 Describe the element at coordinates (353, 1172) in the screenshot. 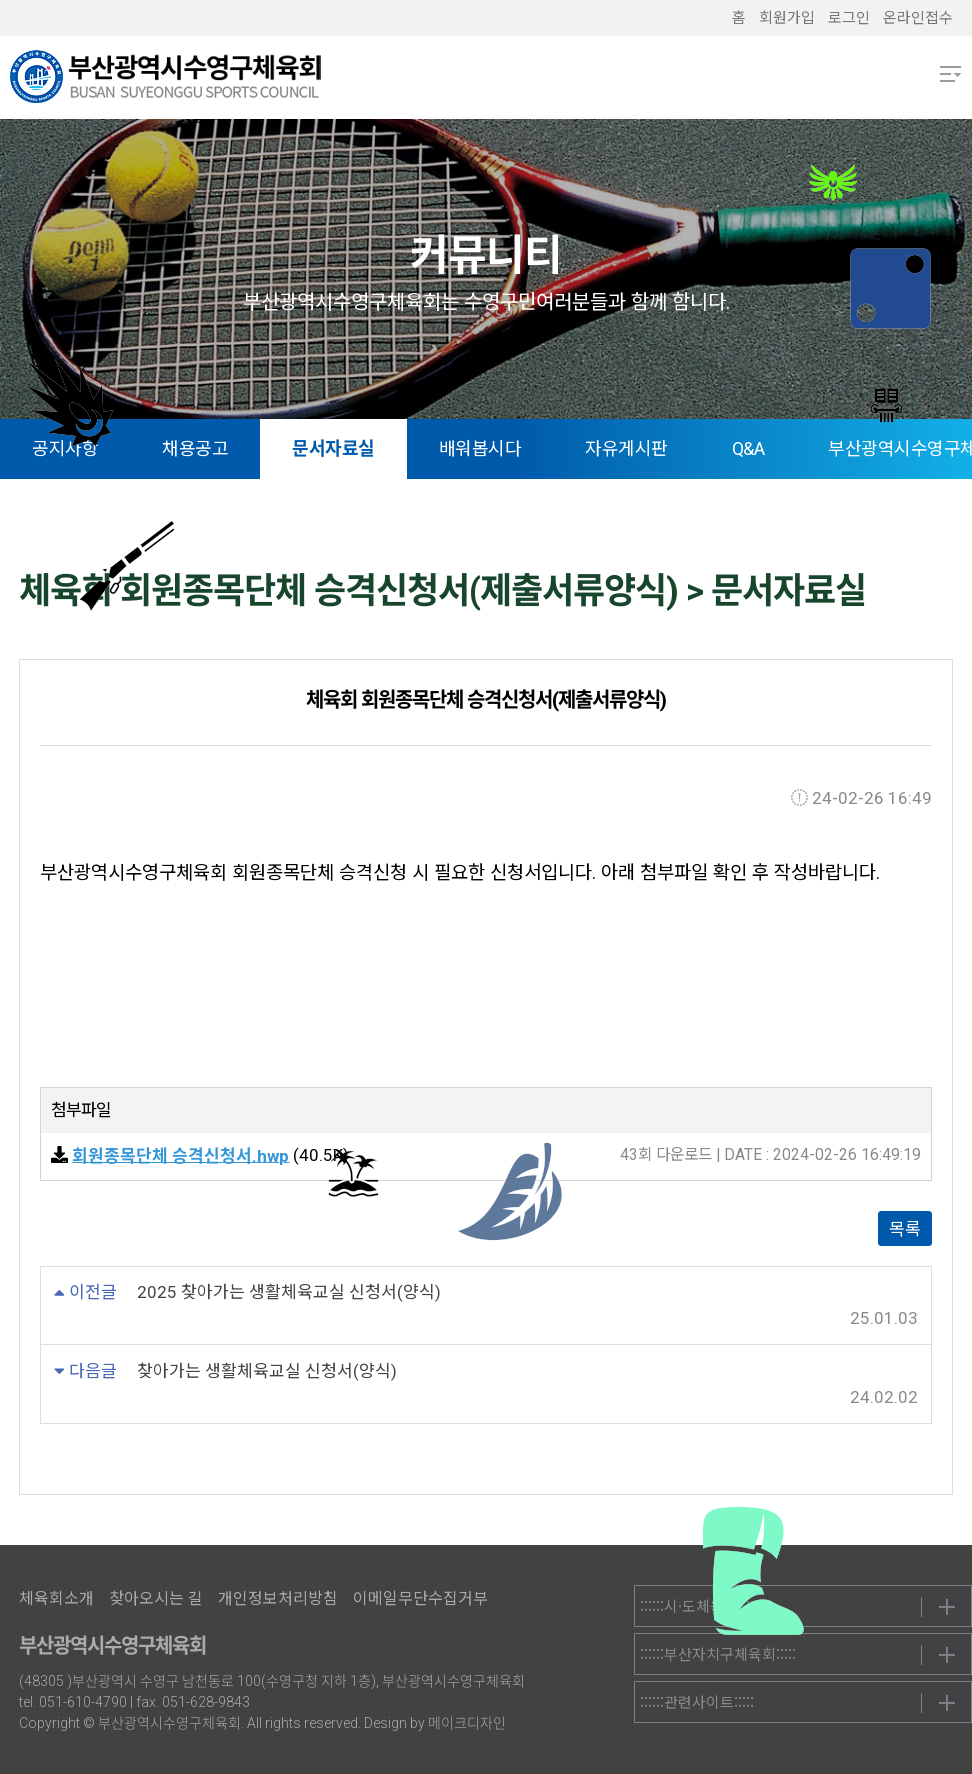

I see `navigate to island or beach location` at that location.